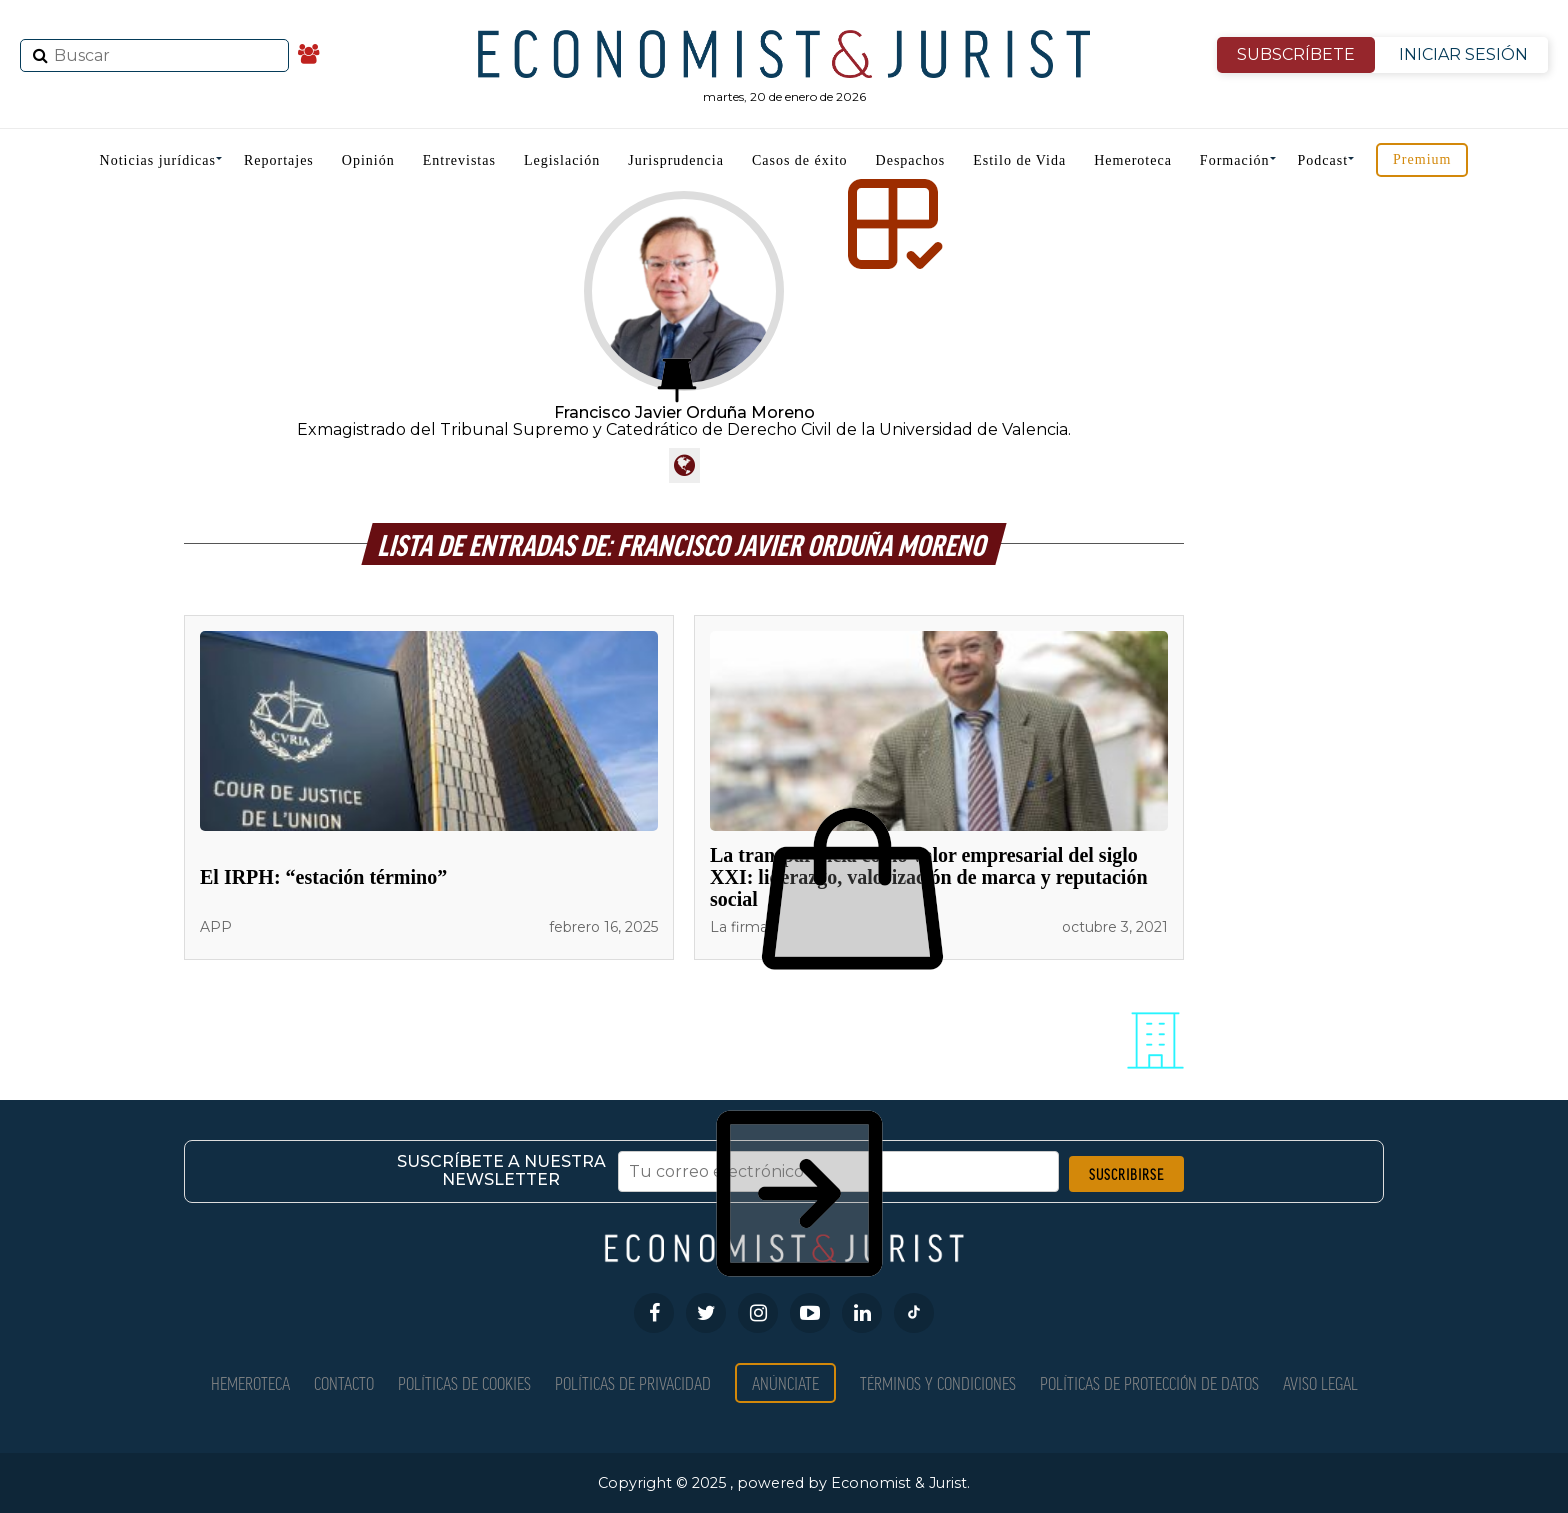  What do you see at coordinates (799, 1193) in the screenshot?
I see `proceed to the next step or screen` at bounding box center [799, 1193].